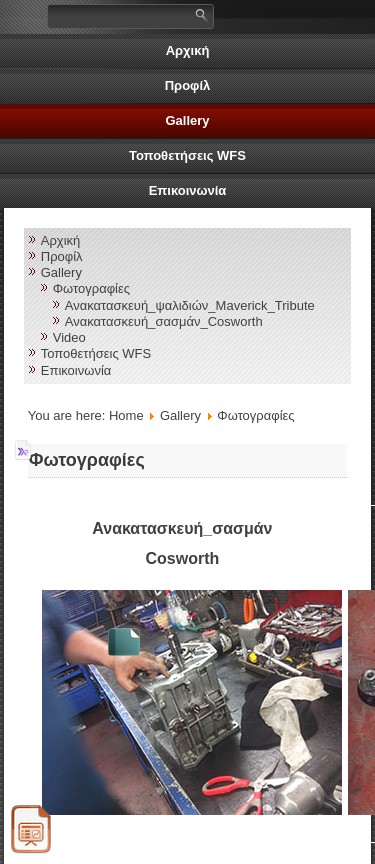 Image resolution: width=375 pixels, height=864 pixels. Describe the element at coordinates (31, 829) in the screenshot. I see `libreoffice impress presentation template file` at that location.